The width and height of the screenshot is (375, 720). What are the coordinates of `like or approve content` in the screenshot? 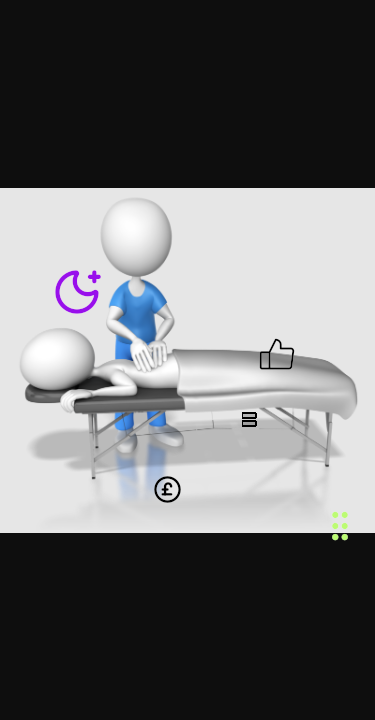 It's located at (277, 356).